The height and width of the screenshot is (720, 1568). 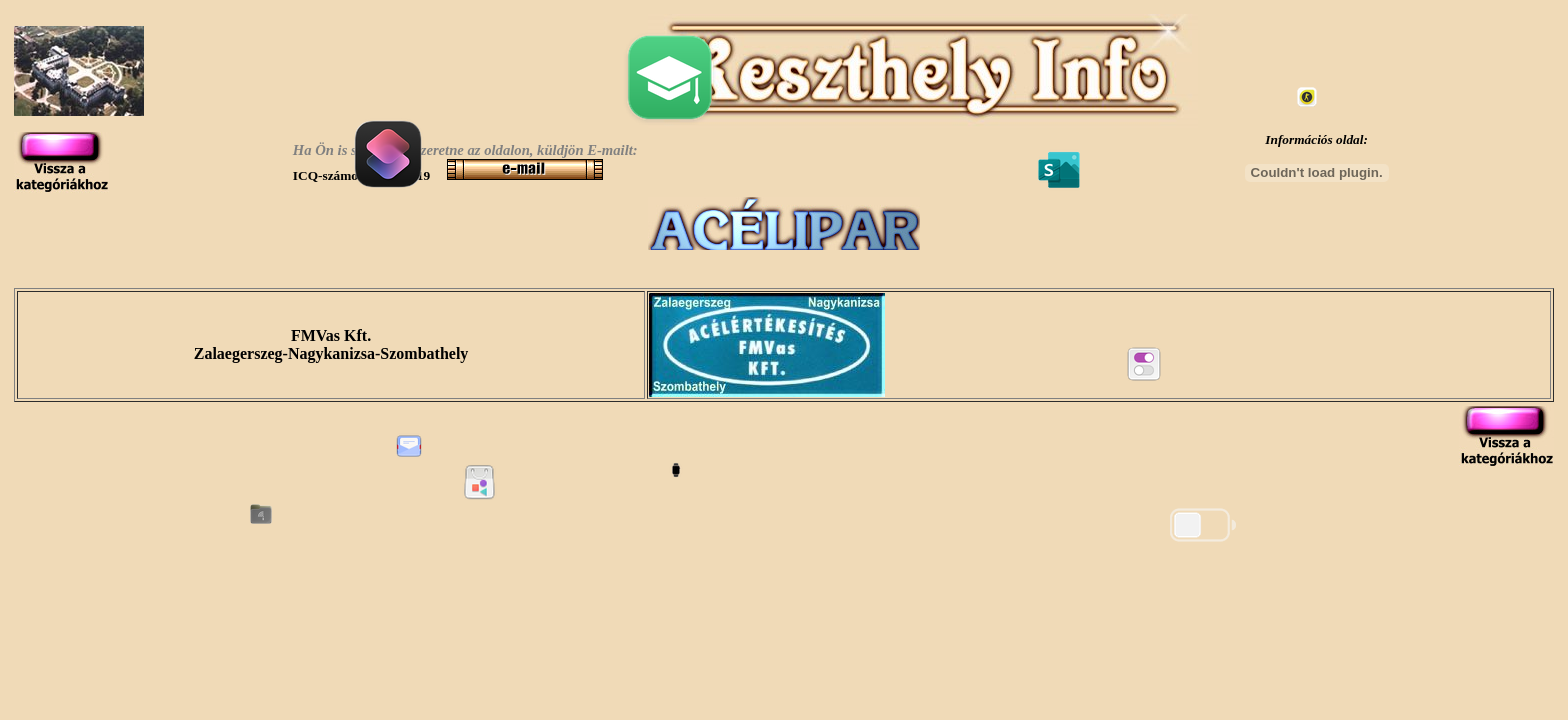 I want to click on launch counter-strike: condition zero, so click(x=1307, y=97).